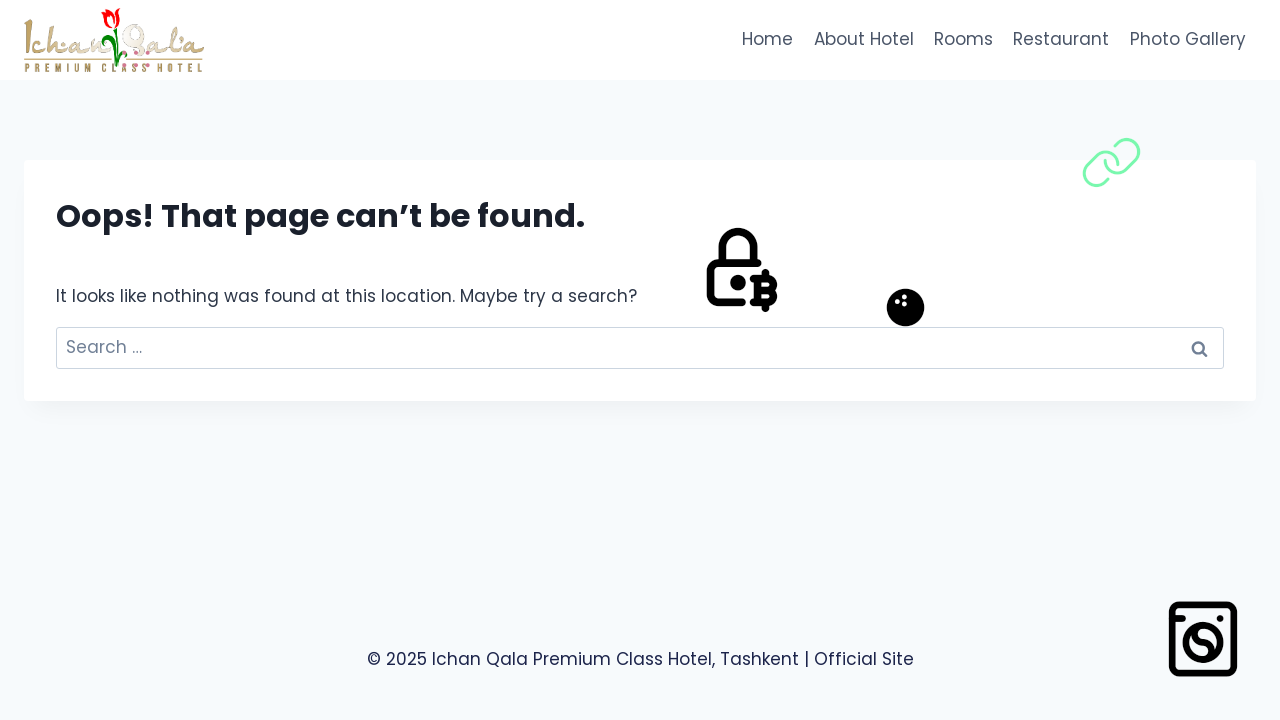  What do you see at coordinates (1203, 639) in the screenshot?
I see `access laundry or appliance settings` at bounding box center [1203, 639].